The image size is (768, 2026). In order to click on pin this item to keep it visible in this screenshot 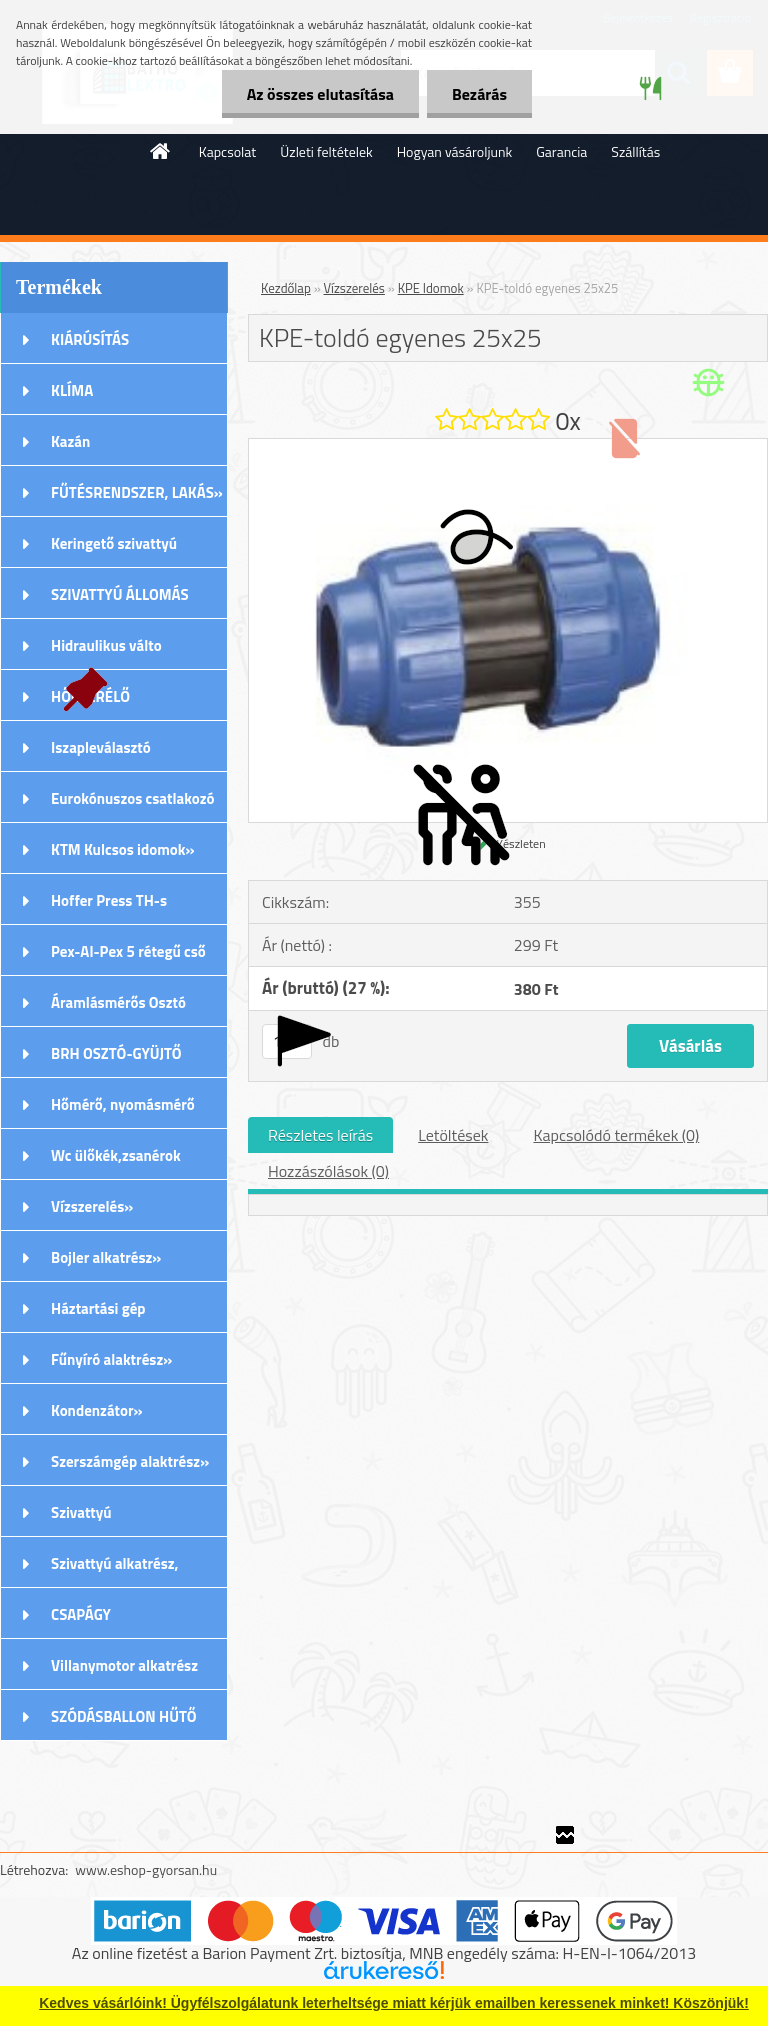, I will do `click(85, 690)`.